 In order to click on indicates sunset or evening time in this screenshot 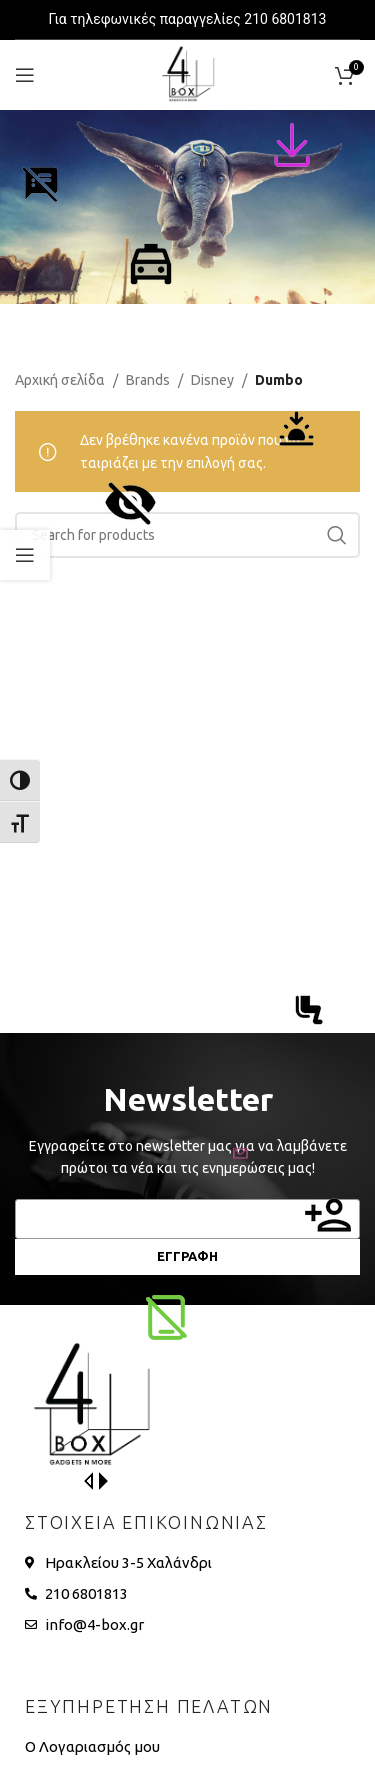, I will do `click(296, 428)`.